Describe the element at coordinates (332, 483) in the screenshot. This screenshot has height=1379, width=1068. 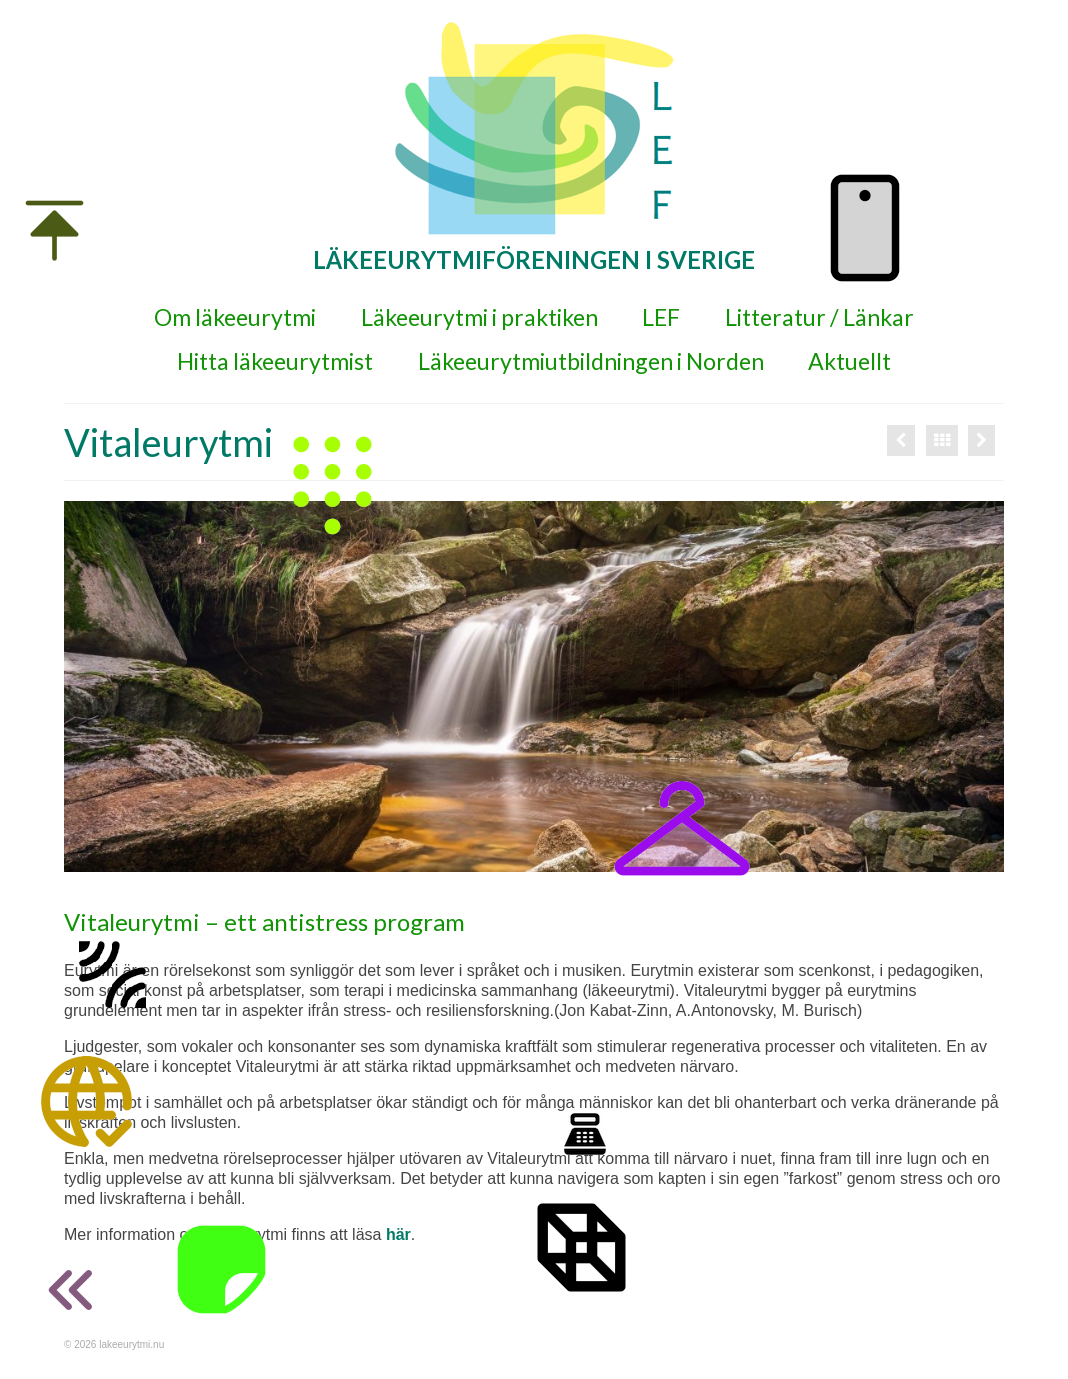
I see `open numeric keypad for input` at that location.